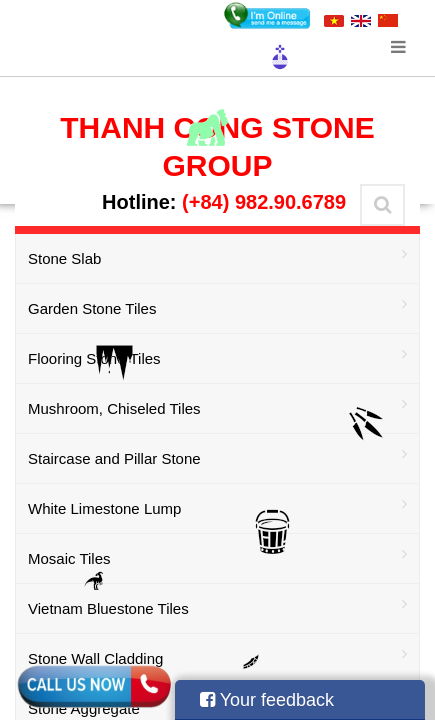 The width and height of the screenshot is (435, 720). What do you see at coordinates (207, 127) in the screenshot?
I see `gorilla character or avatar selection` at bounding box center [207, 127].